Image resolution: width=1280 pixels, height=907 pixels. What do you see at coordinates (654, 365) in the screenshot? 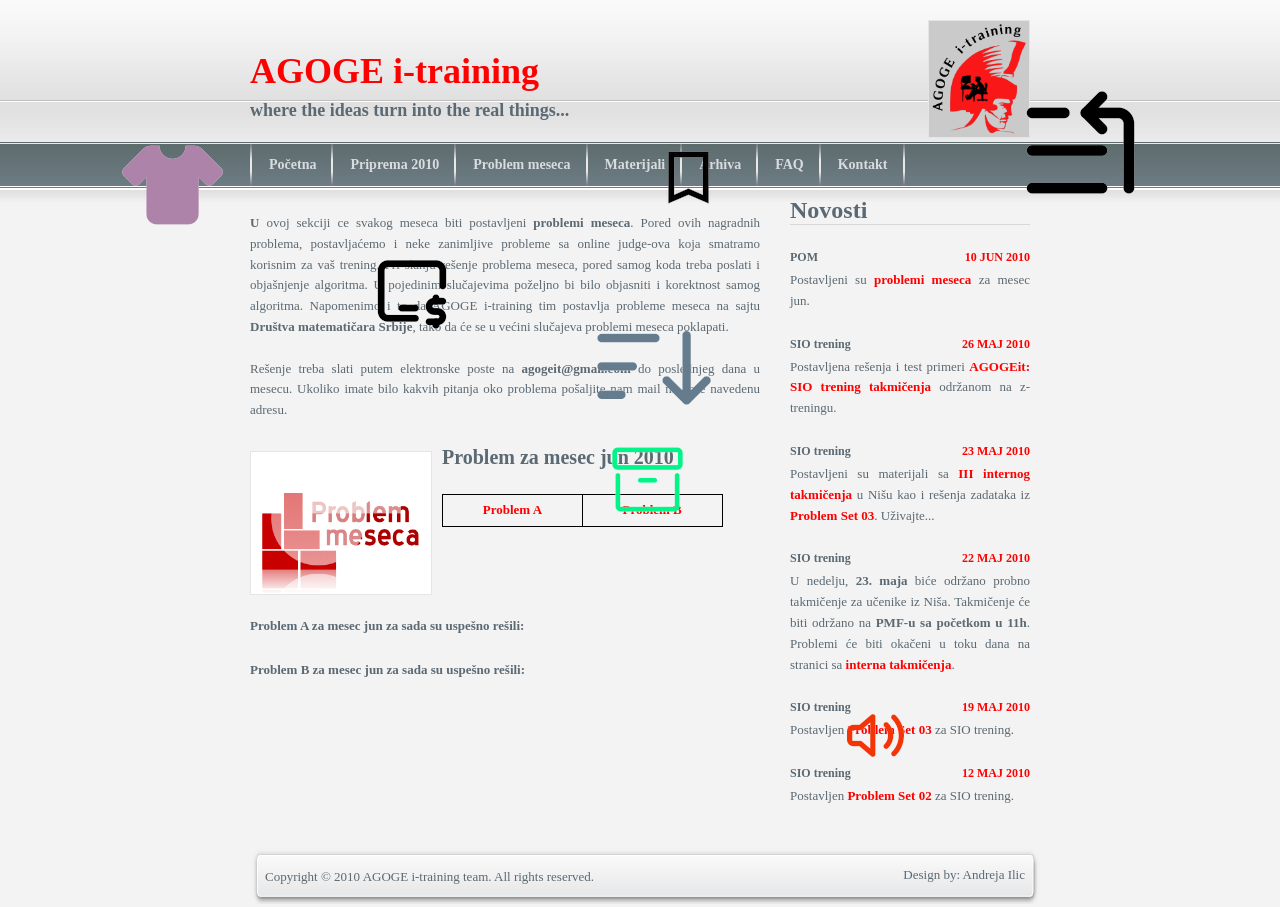
I see `sort items in descending order` at bounding box center [654, 365].